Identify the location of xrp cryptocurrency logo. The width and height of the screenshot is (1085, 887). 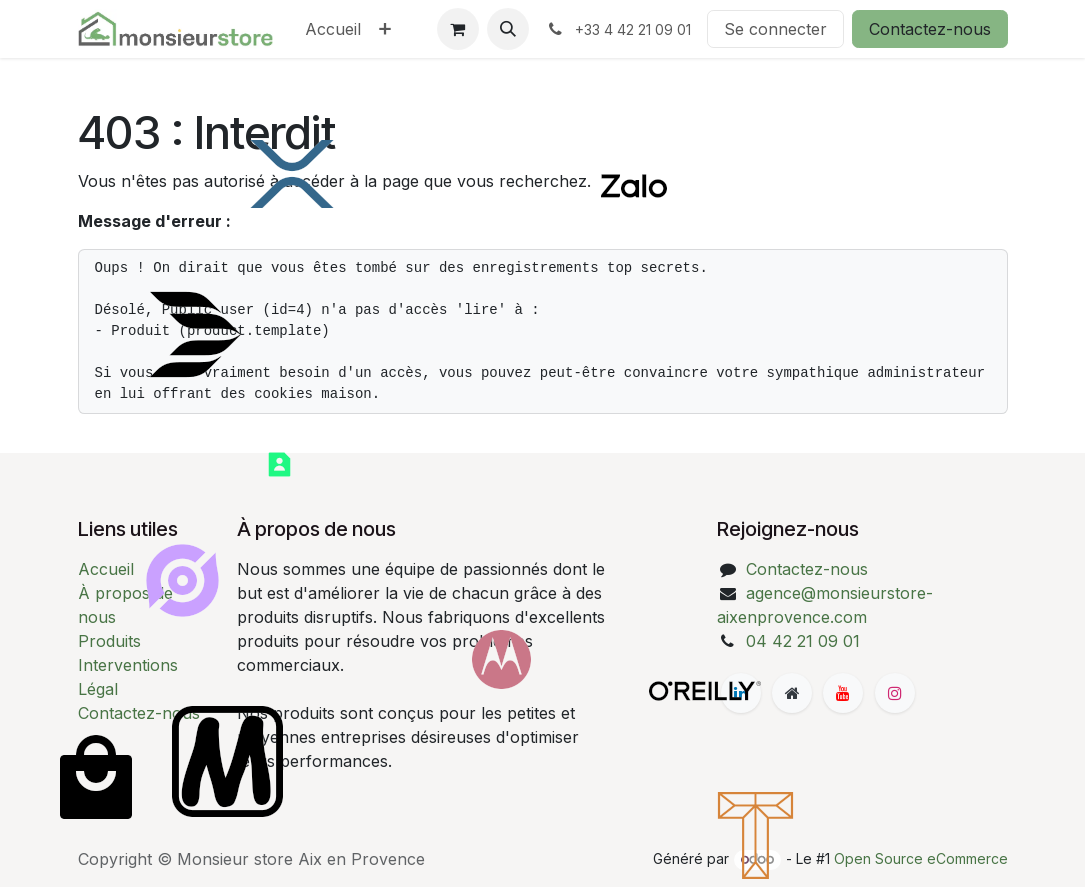
(292, 174).